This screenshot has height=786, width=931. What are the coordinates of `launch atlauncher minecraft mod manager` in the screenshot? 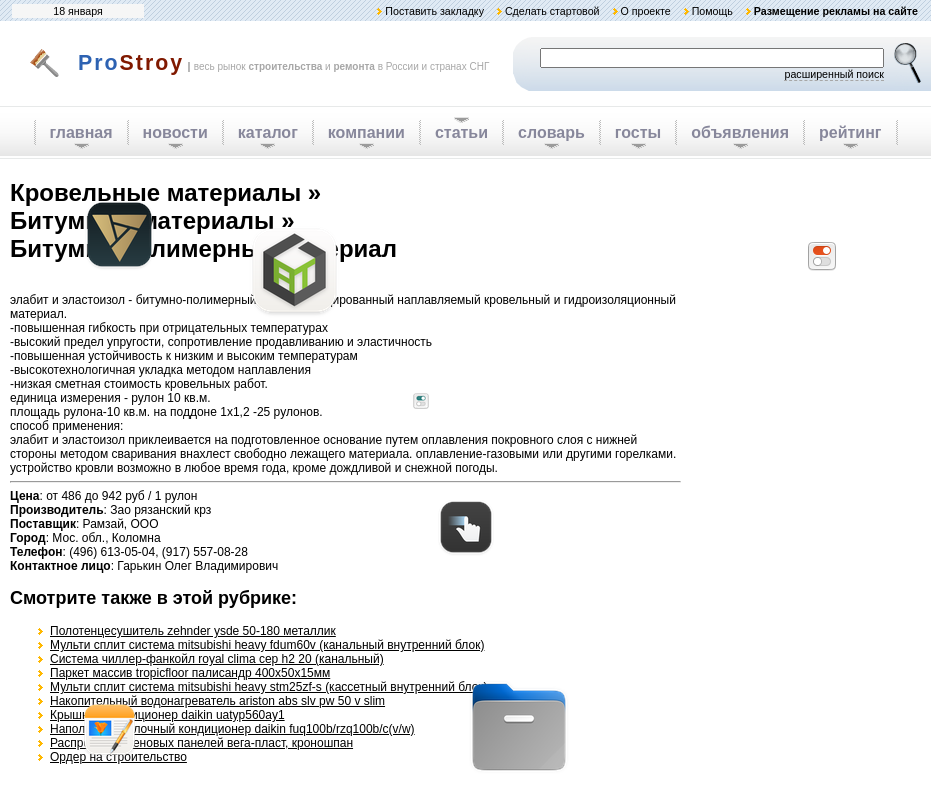 It's located at (294, 270).